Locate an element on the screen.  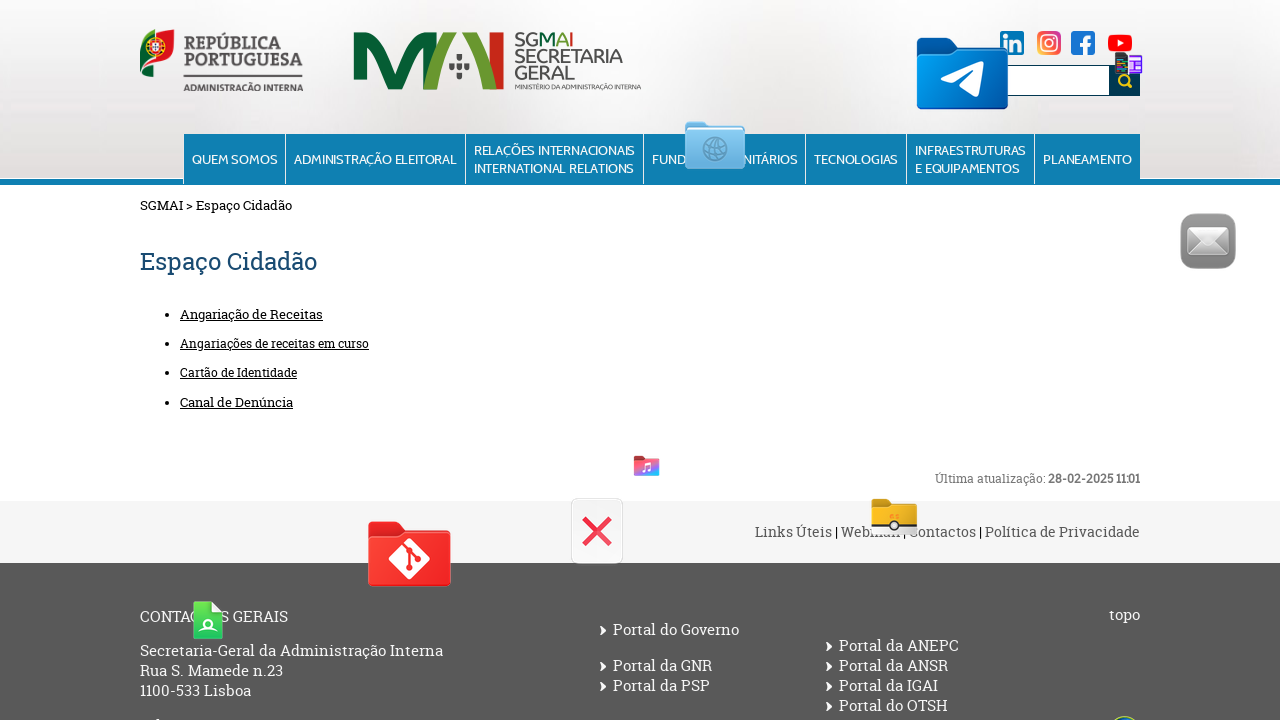
open folder containing pokémon game files is located at coordinates (894, 518).